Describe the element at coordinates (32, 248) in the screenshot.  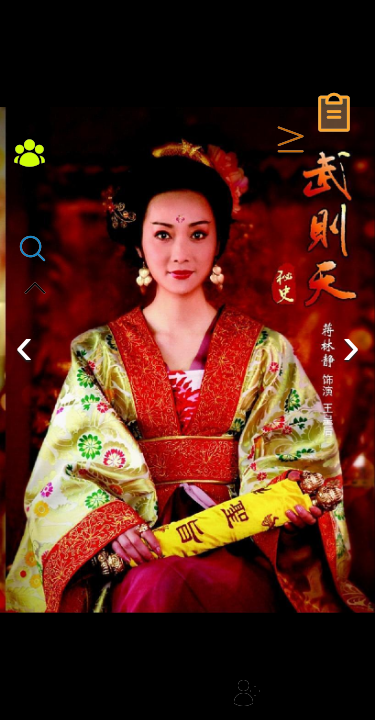
I see `search for content` at that location.